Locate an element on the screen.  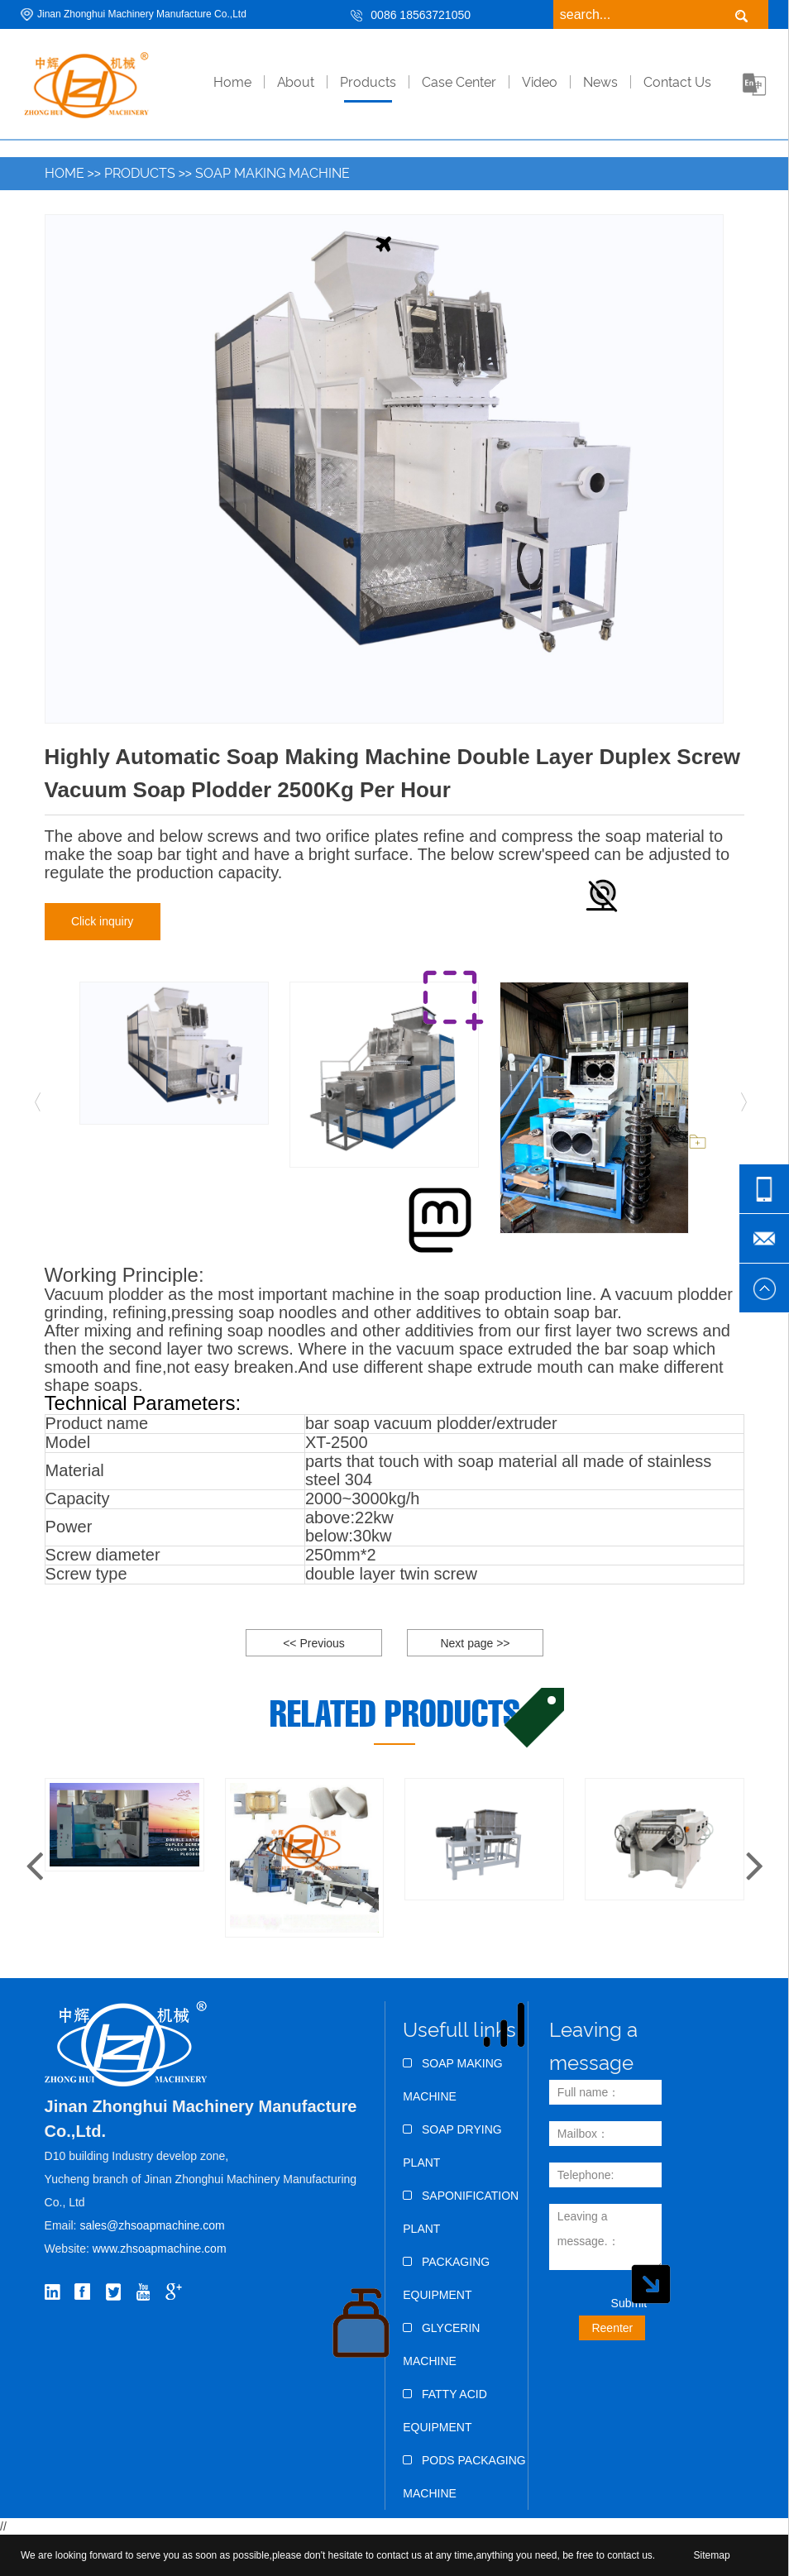
add to current selection is located at coordinates (450, 997).